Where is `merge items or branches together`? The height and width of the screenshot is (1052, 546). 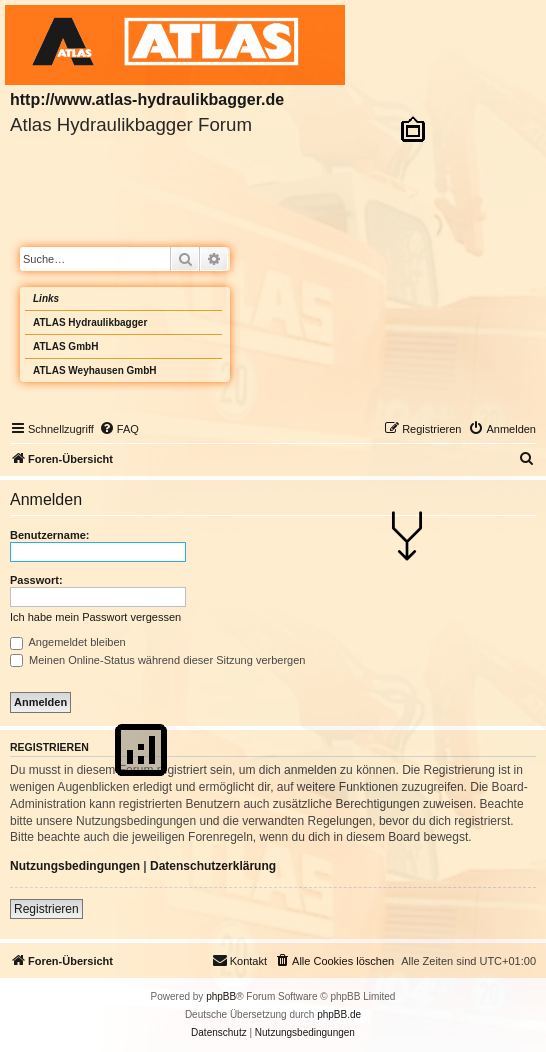 merge items or branches together is located at coordinates (407, 534).